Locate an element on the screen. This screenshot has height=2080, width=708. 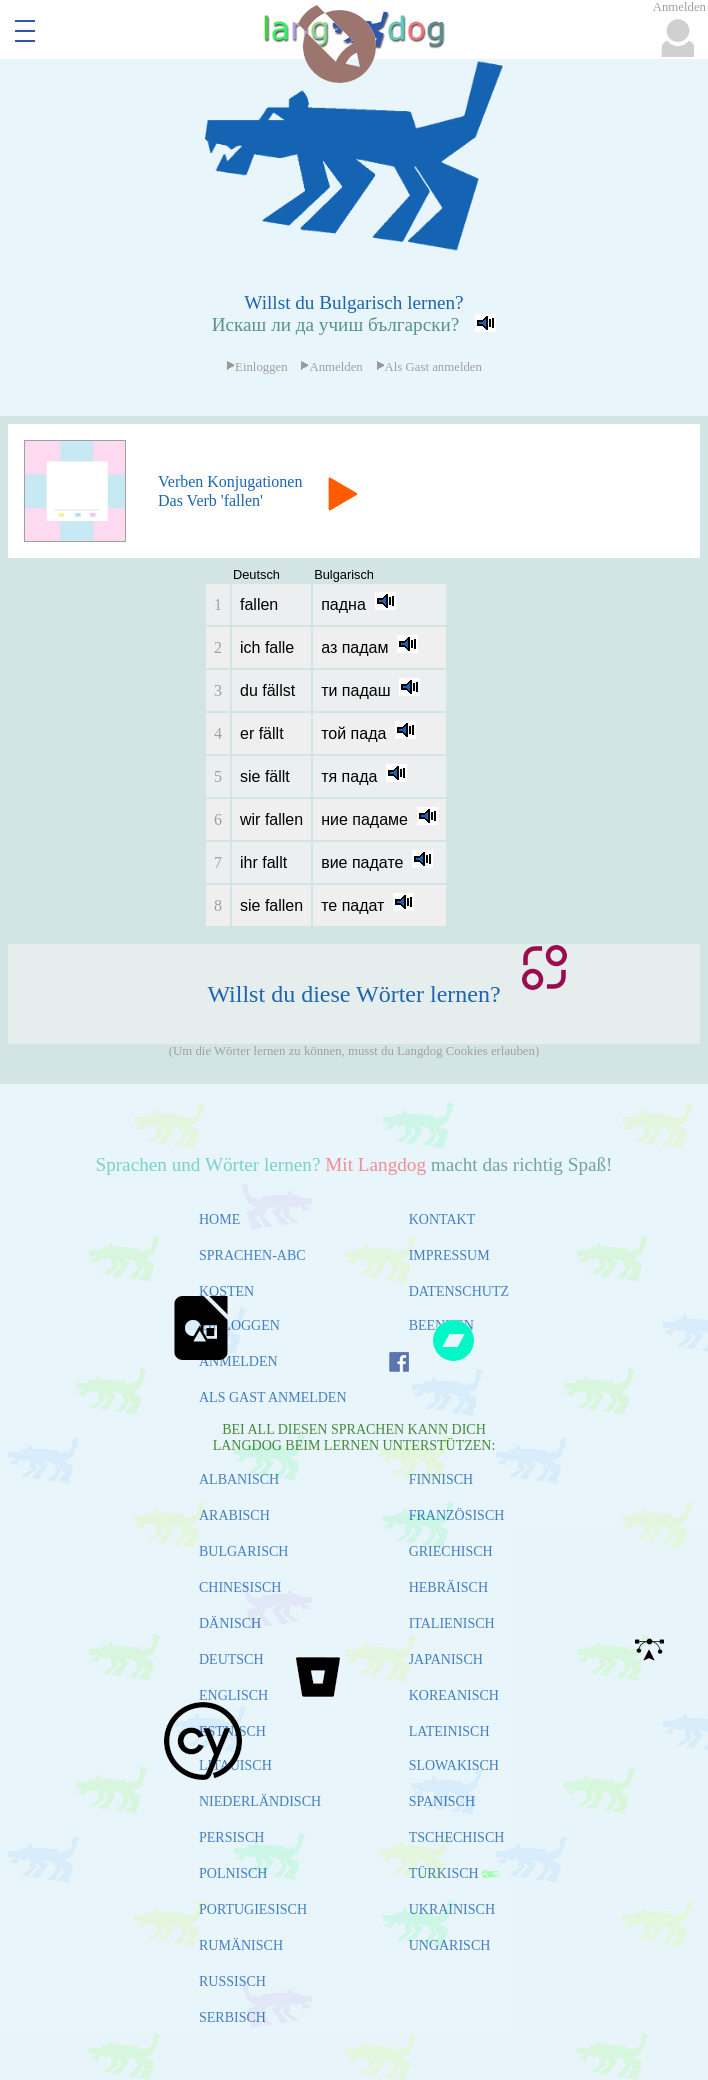
cypress testing framework logo is located at coordinates (203, 1741).